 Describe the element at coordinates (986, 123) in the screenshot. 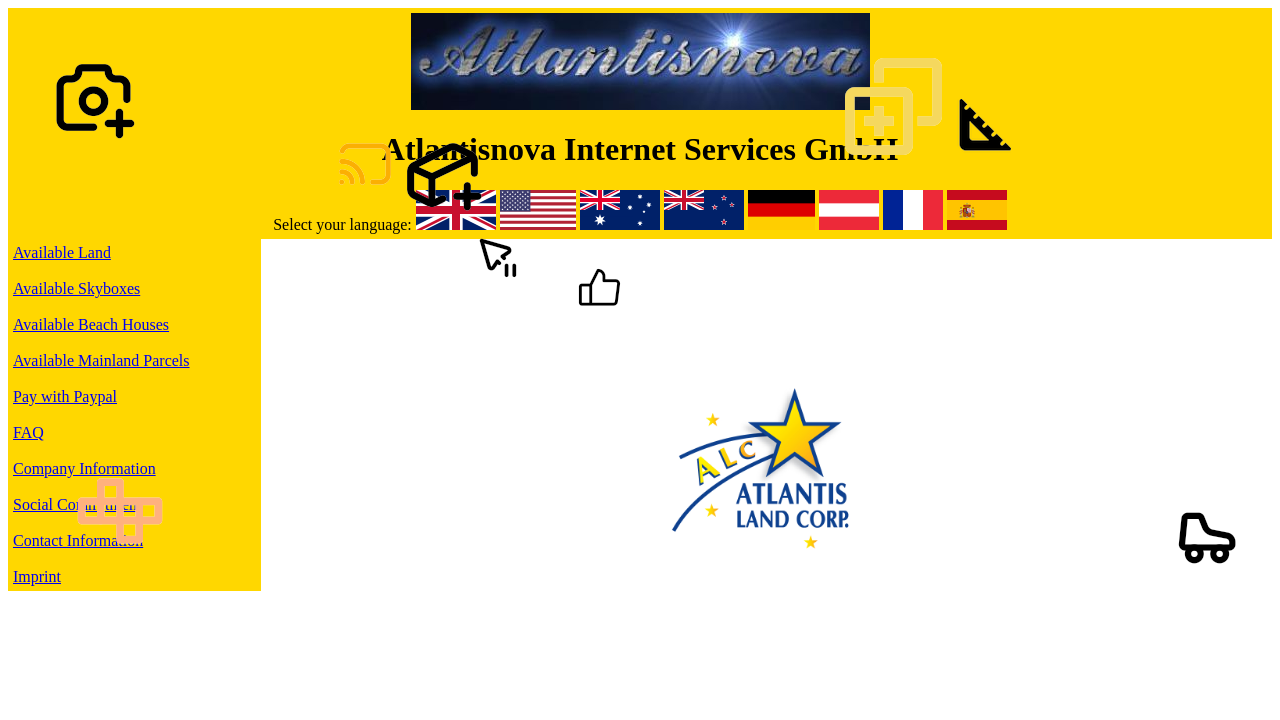

I see `measure area or square footage` at that location.